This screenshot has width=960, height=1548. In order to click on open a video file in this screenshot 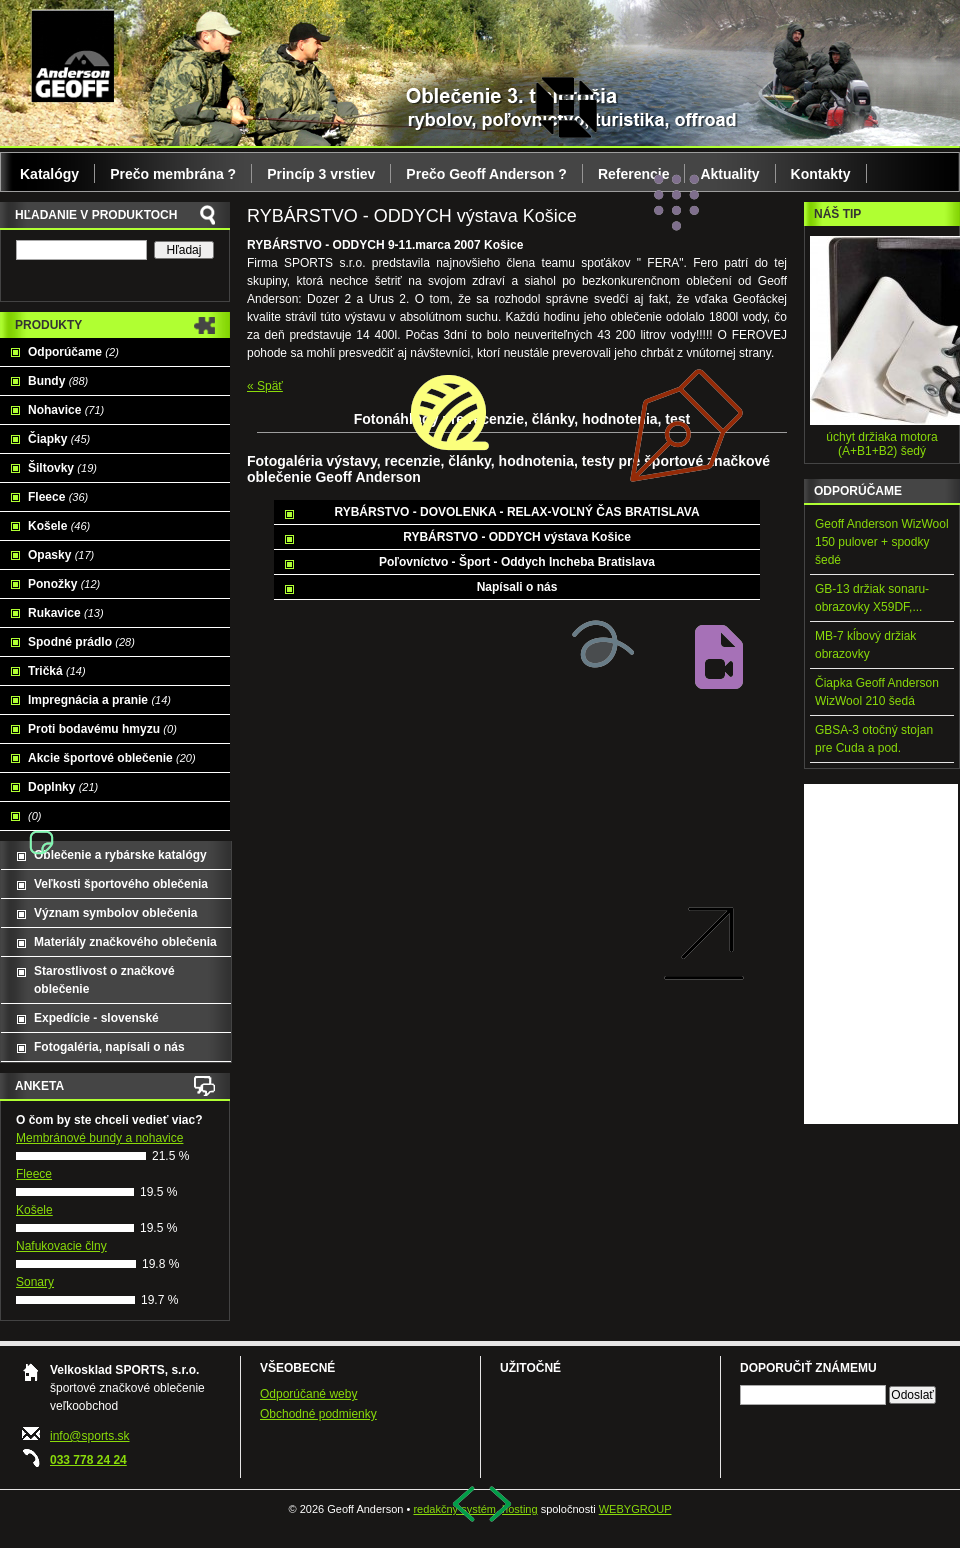, I will do `click(719, 657)`.